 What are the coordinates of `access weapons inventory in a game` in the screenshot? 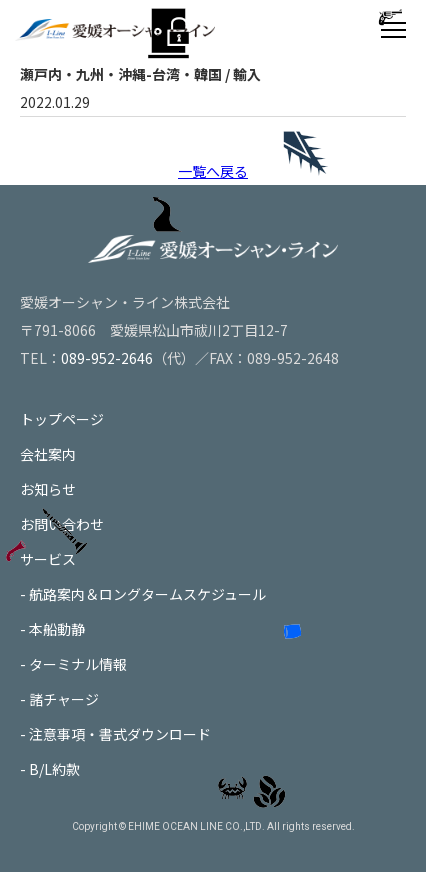 It's located at (390, 15).